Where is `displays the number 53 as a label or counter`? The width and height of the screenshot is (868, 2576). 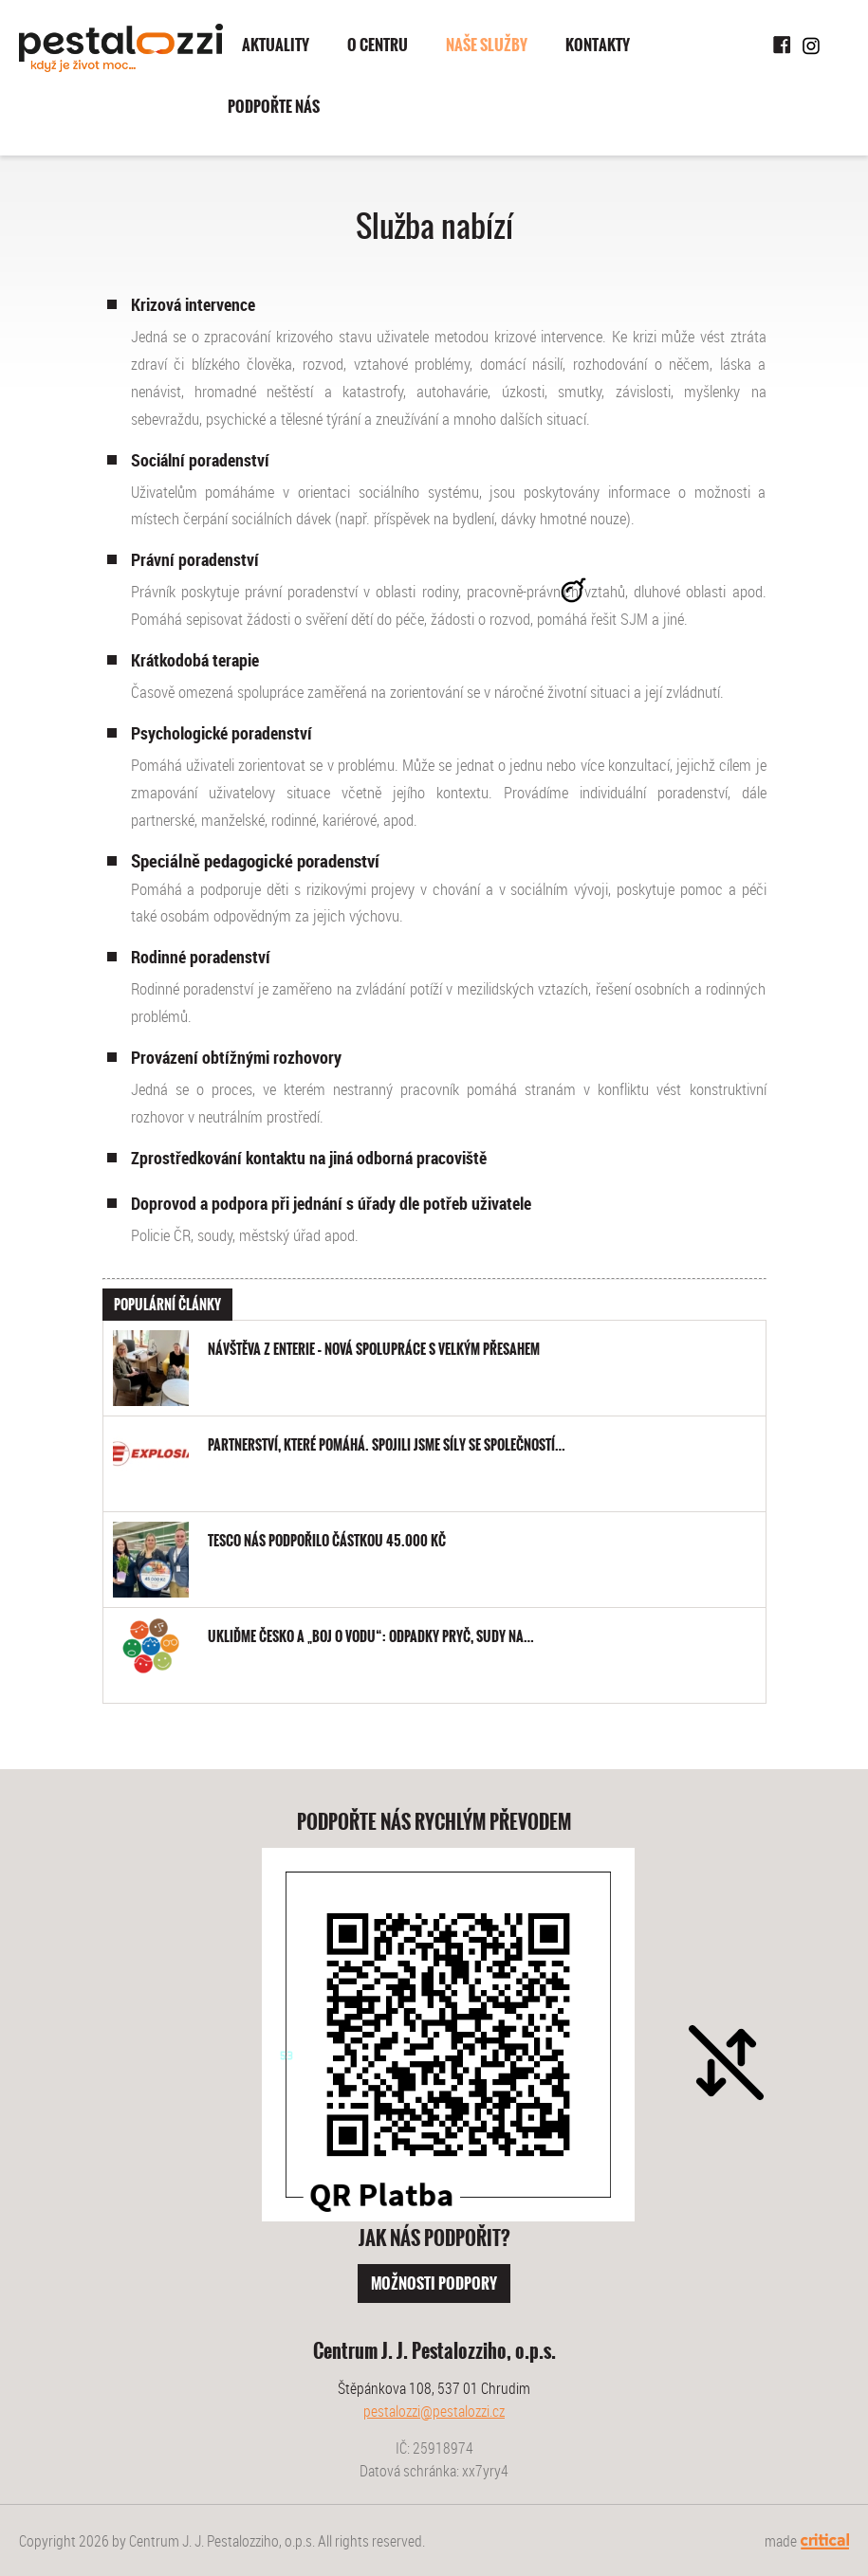 displays the number 53 as a label or counter is located at coordinates (286, 2055).